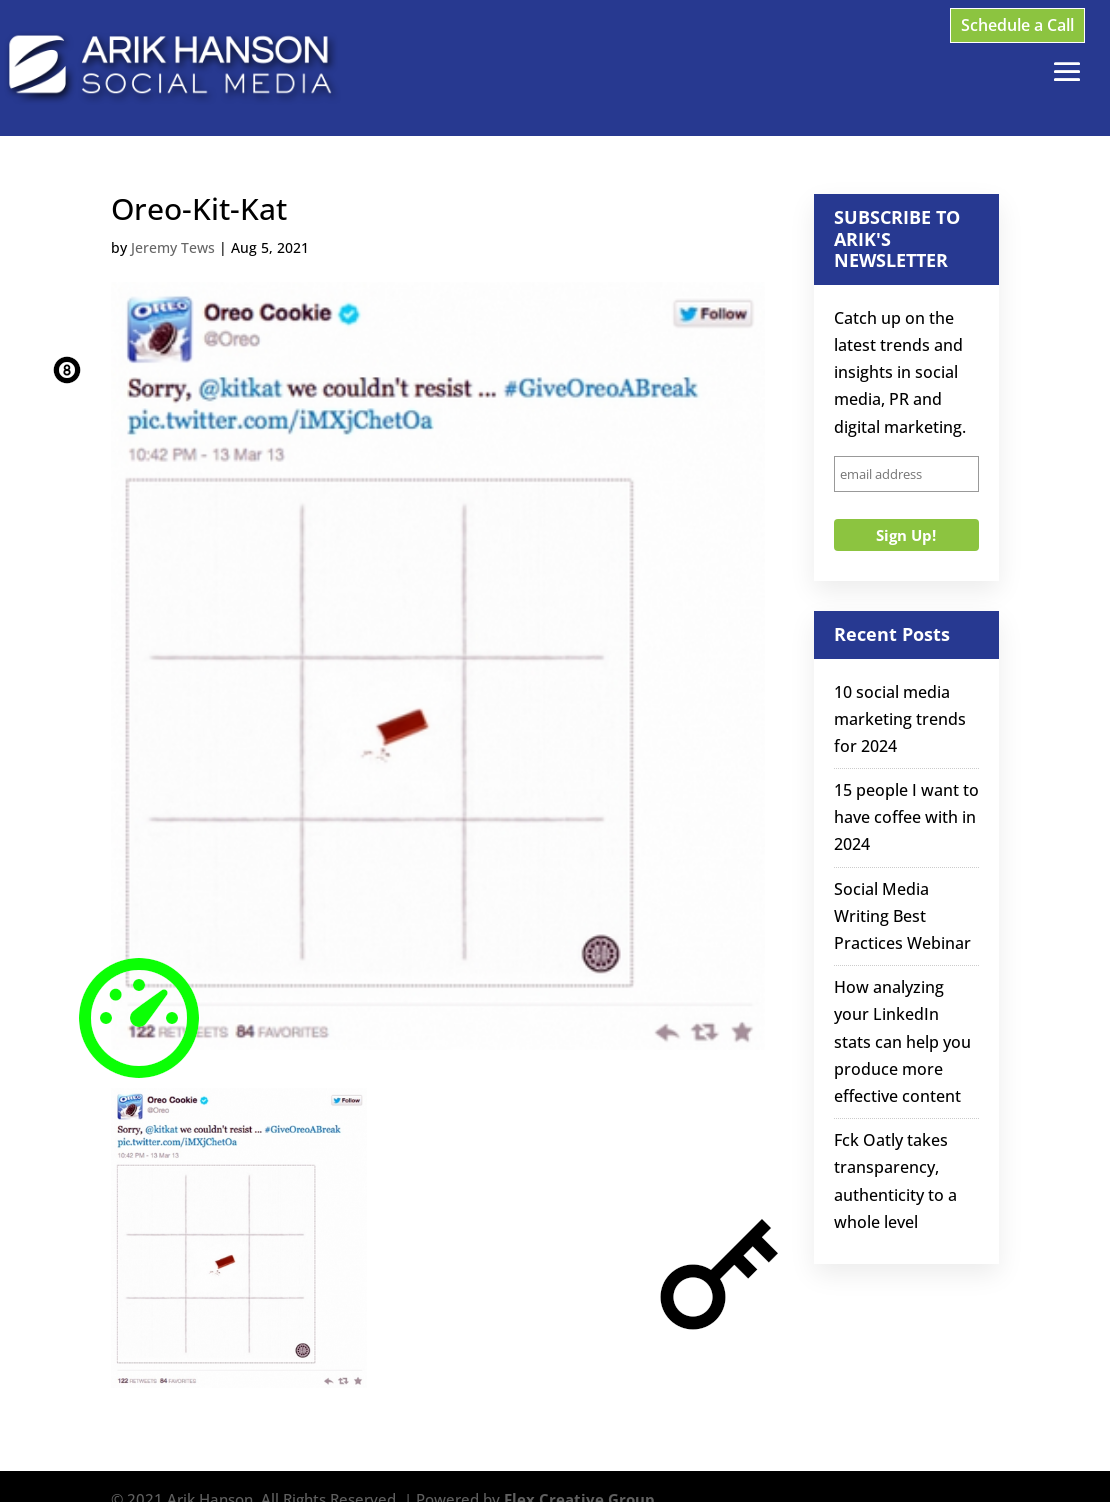 Image resolution: width=1110 pixels, height=1502 pixels. Describe the element at coordinates (139, 1018) in the screenshot. I see `access the dashboard` at that location.